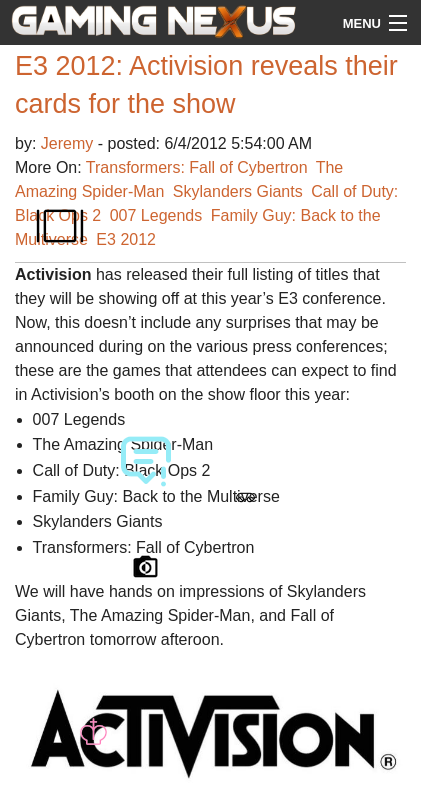  I want to click on apply black and white filter to photos, so click(145, 566).